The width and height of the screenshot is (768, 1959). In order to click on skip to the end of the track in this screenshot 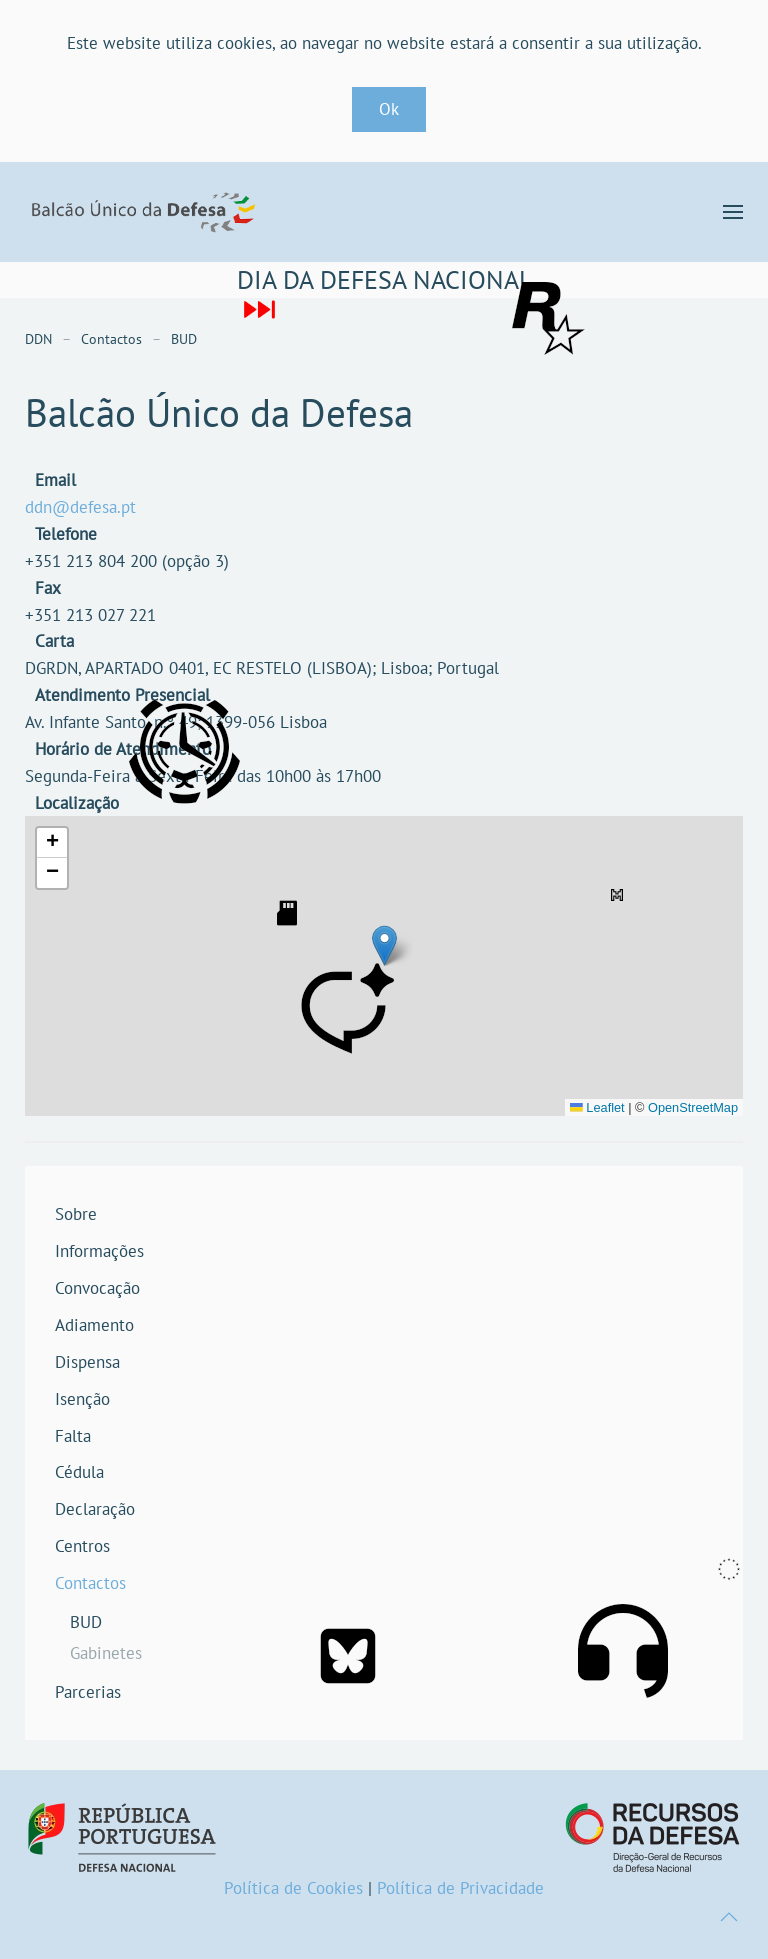, I will do `click(259, 309)`.